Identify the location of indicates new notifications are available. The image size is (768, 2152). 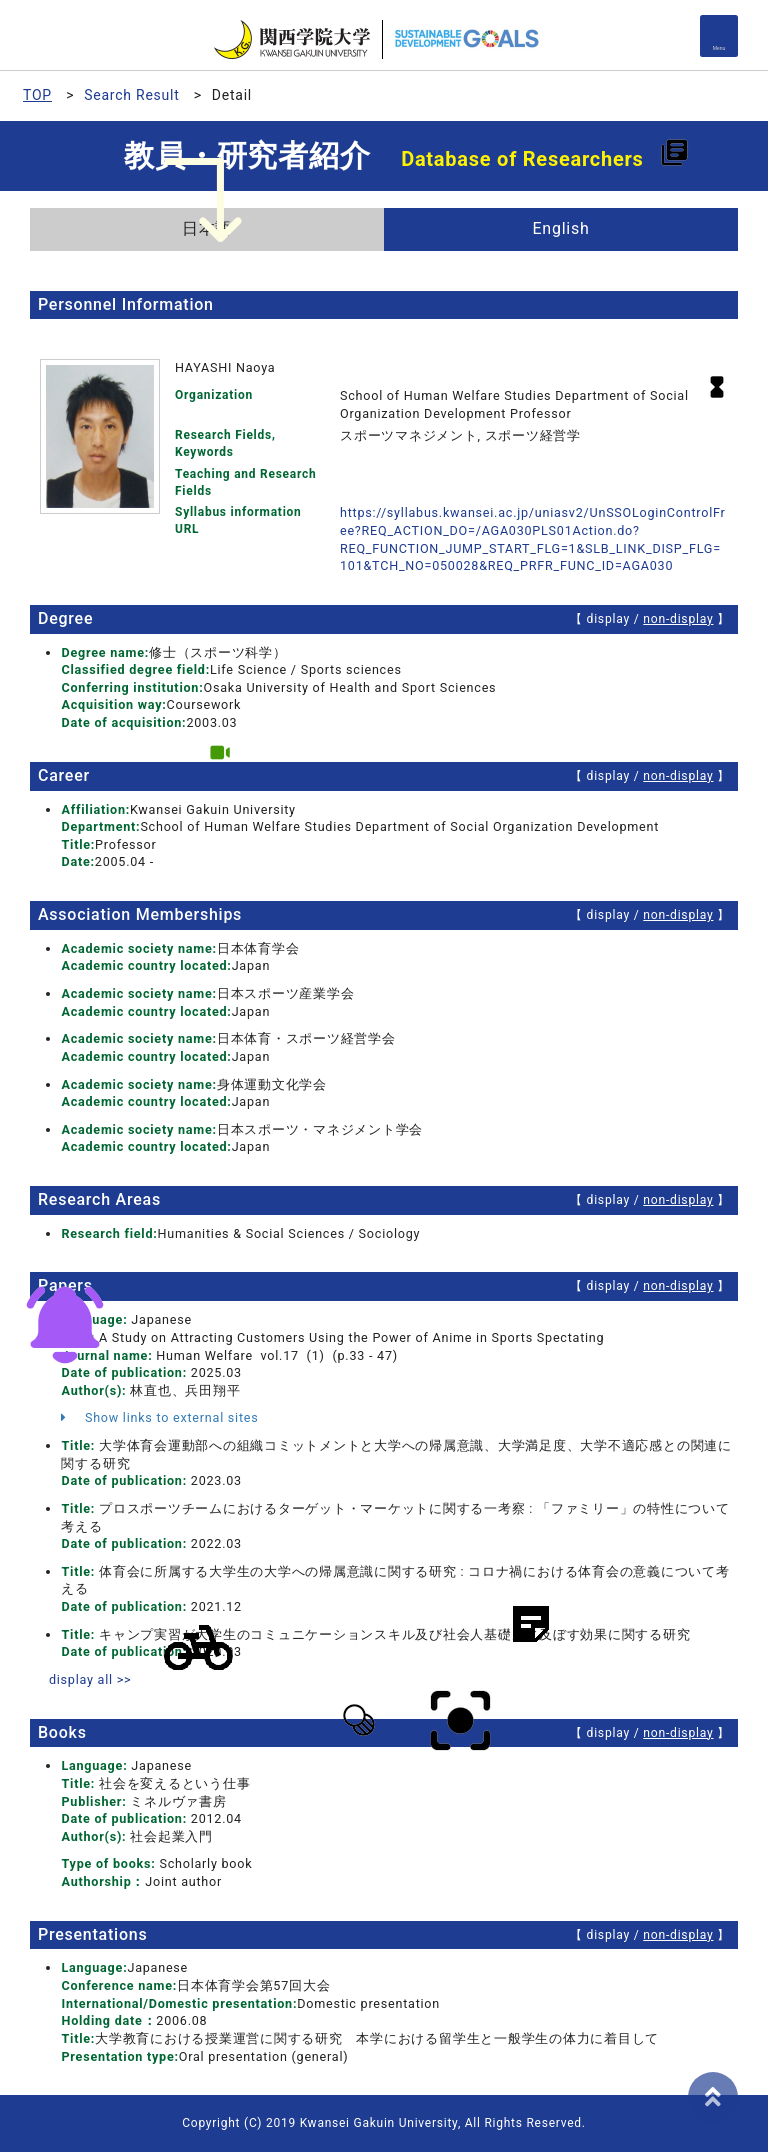
(65, 1325).